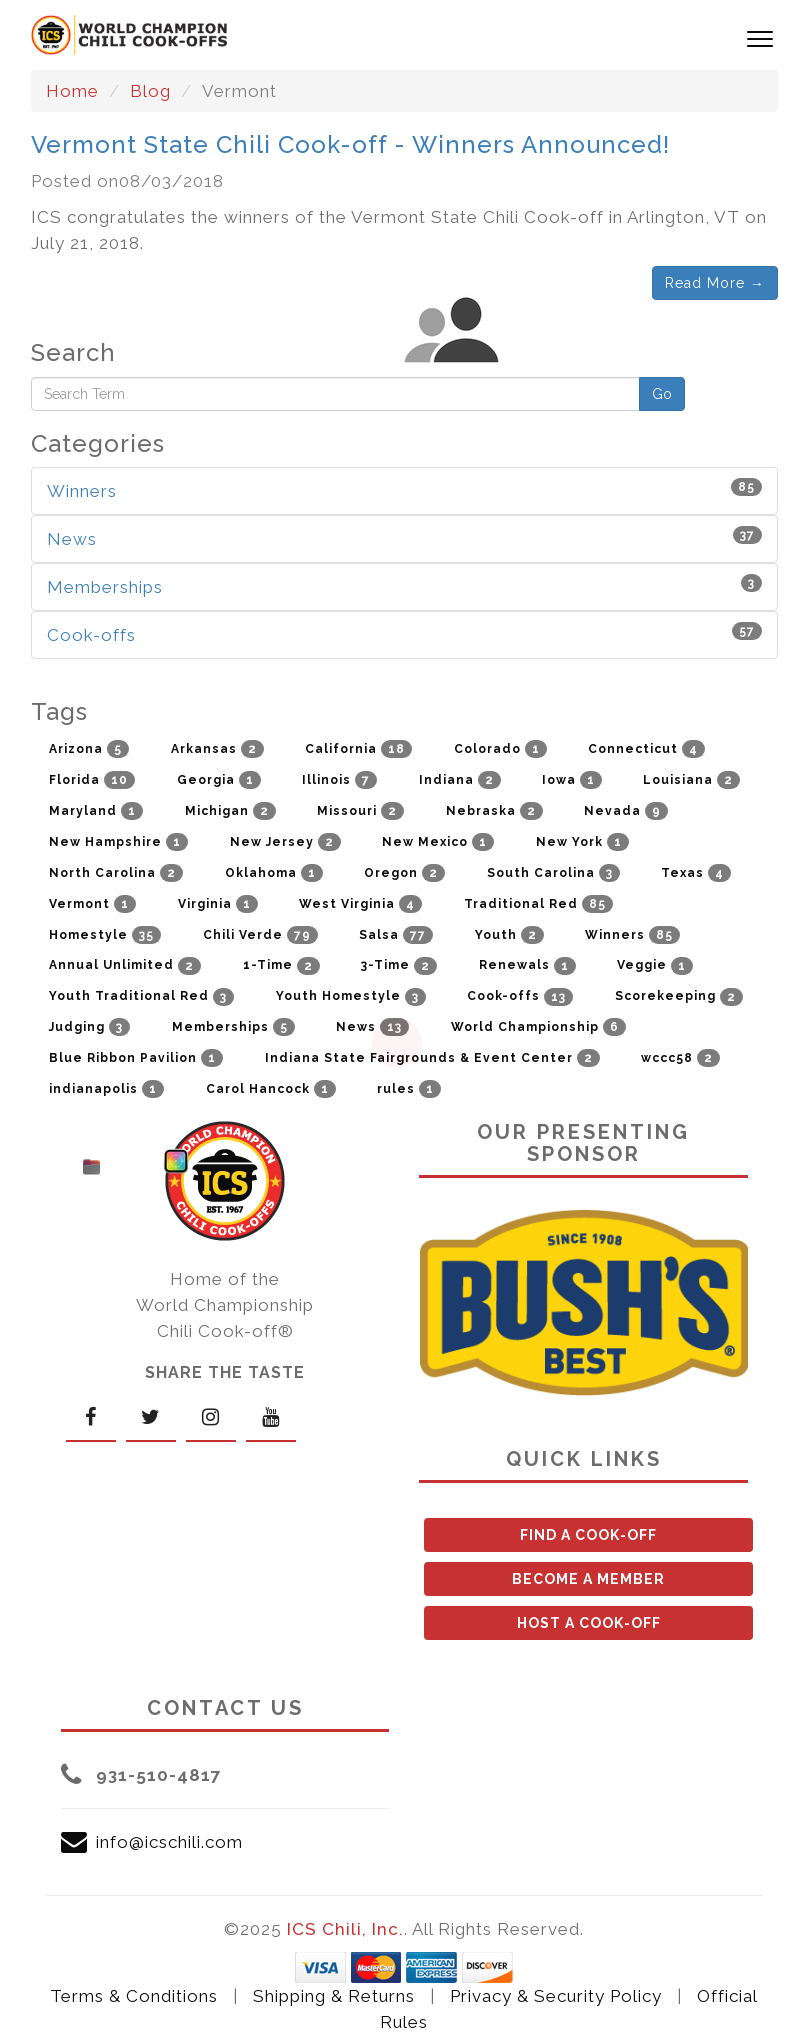 The image size is (809, 2035). Describe the element at coordinates (91, 1166) in the screenshot. I see `indicates a folder is ready to accept a dragged item` at that location.